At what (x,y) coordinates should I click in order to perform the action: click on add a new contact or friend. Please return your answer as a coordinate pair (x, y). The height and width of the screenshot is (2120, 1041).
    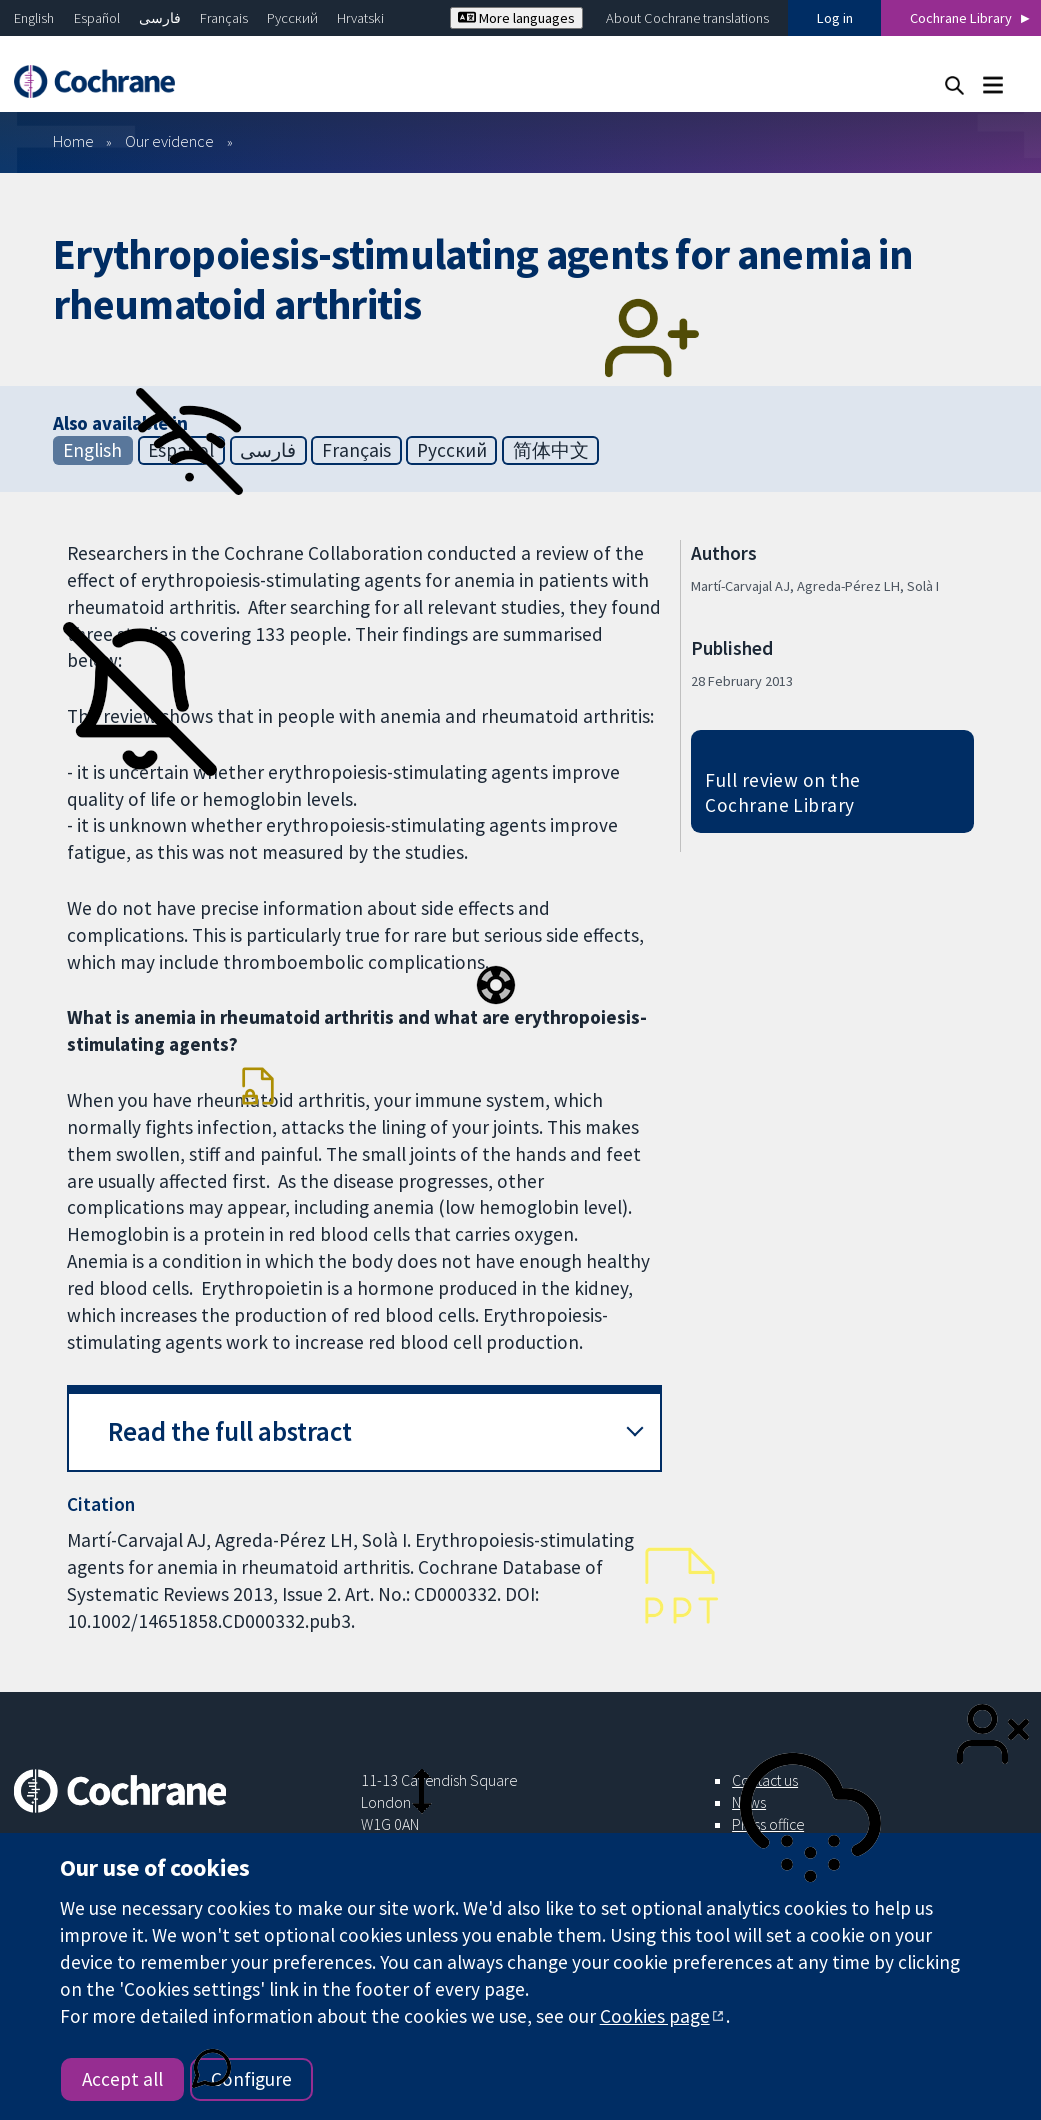
    Looking at the image, I should click on (652, 338).